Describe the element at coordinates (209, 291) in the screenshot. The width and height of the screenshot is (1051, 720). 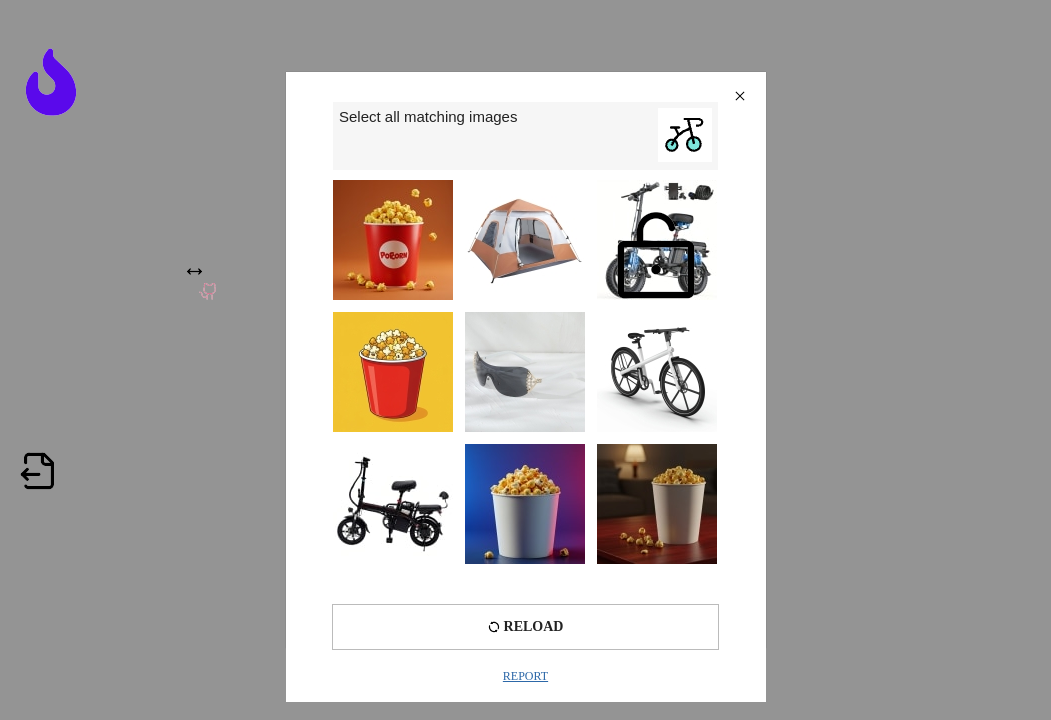
I see `visit github repository` at that location.